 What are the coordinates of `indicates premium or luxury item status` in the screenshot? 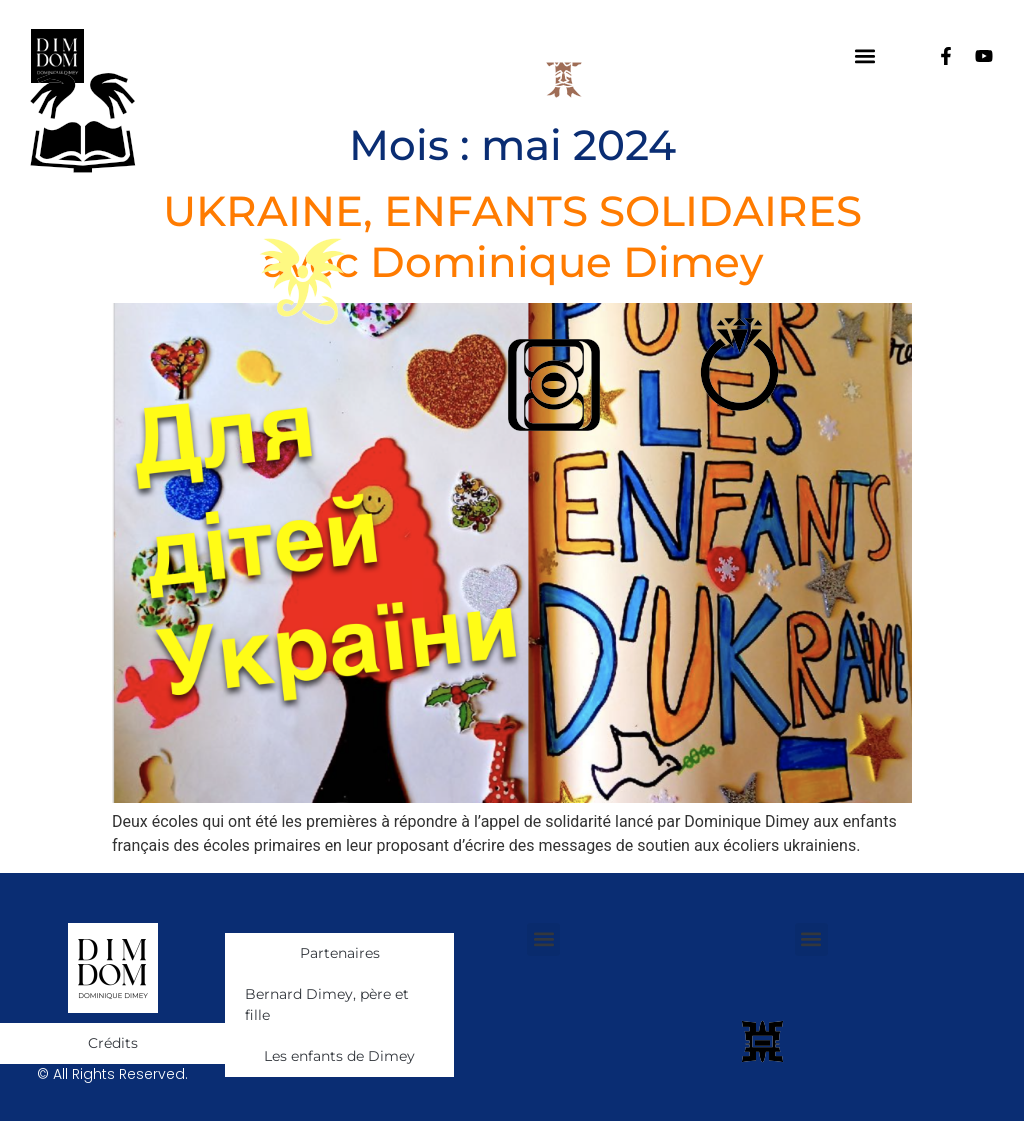 It's located at (739, 364).